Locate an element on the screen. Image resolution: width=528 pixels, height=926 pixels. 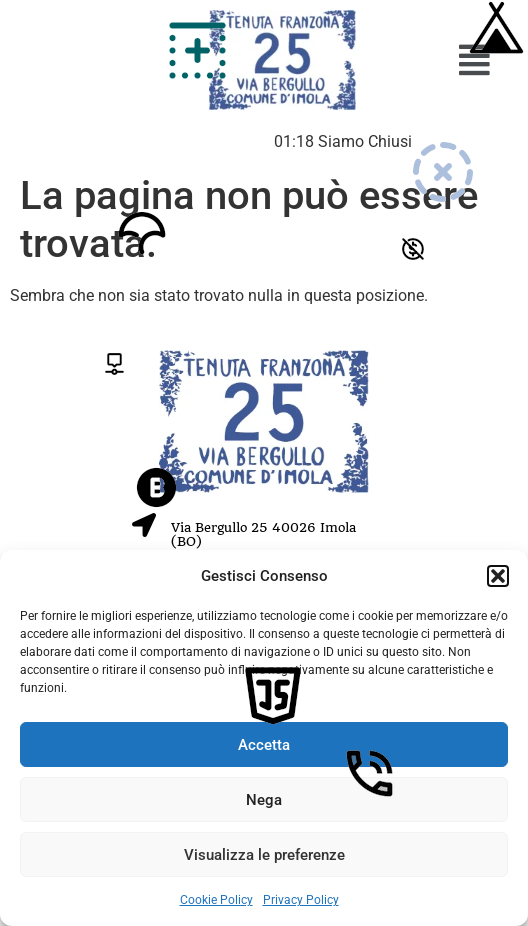
cancel a pending or in-progress action is located at coordinates (443, 172).